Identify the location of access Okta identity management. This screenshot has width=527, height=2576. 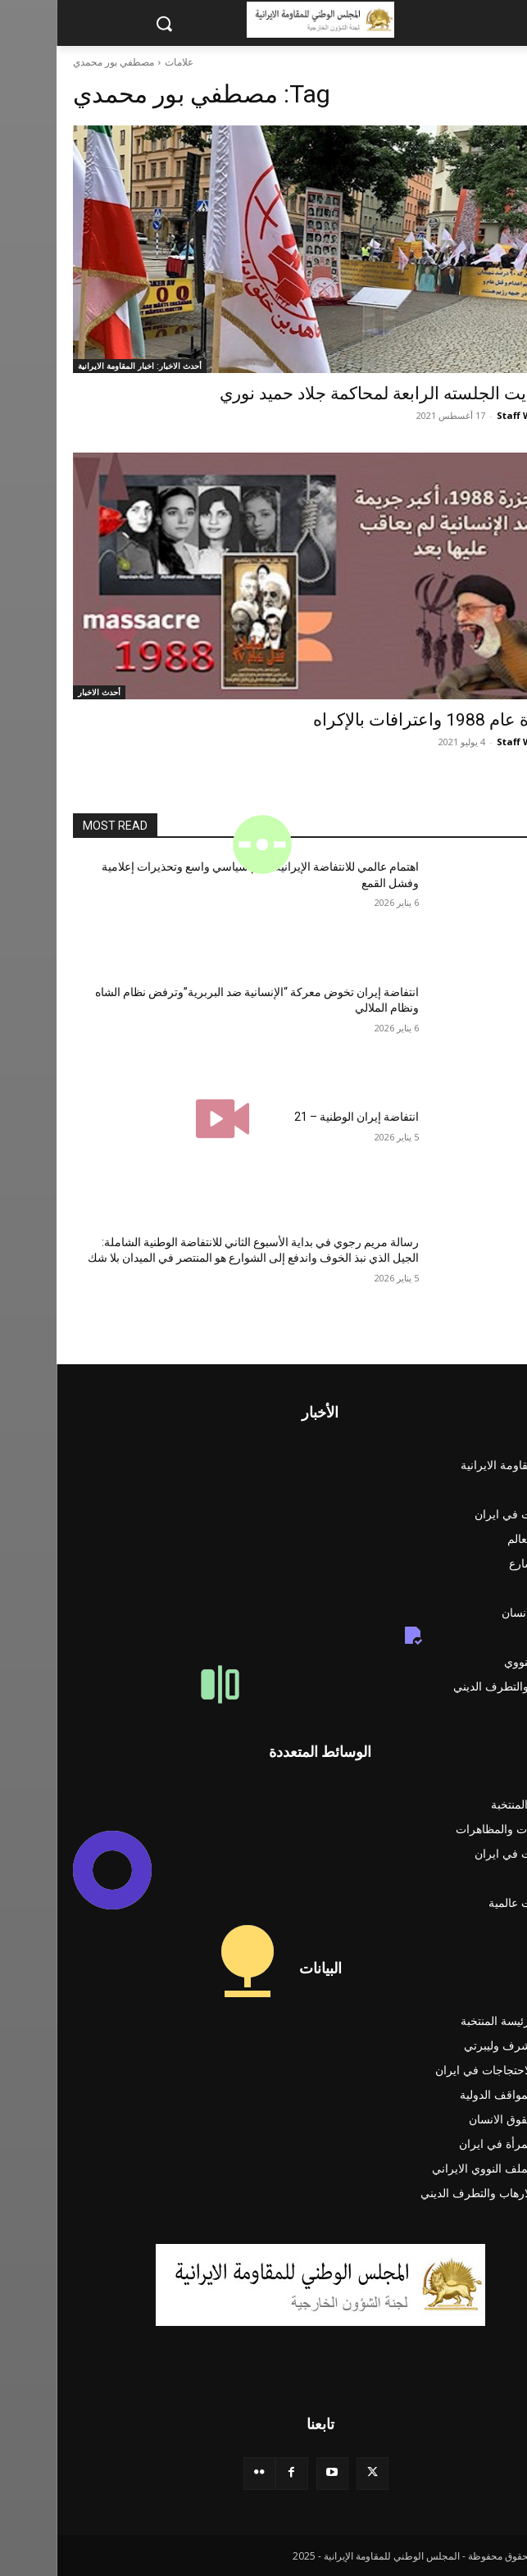
(112, 1870).